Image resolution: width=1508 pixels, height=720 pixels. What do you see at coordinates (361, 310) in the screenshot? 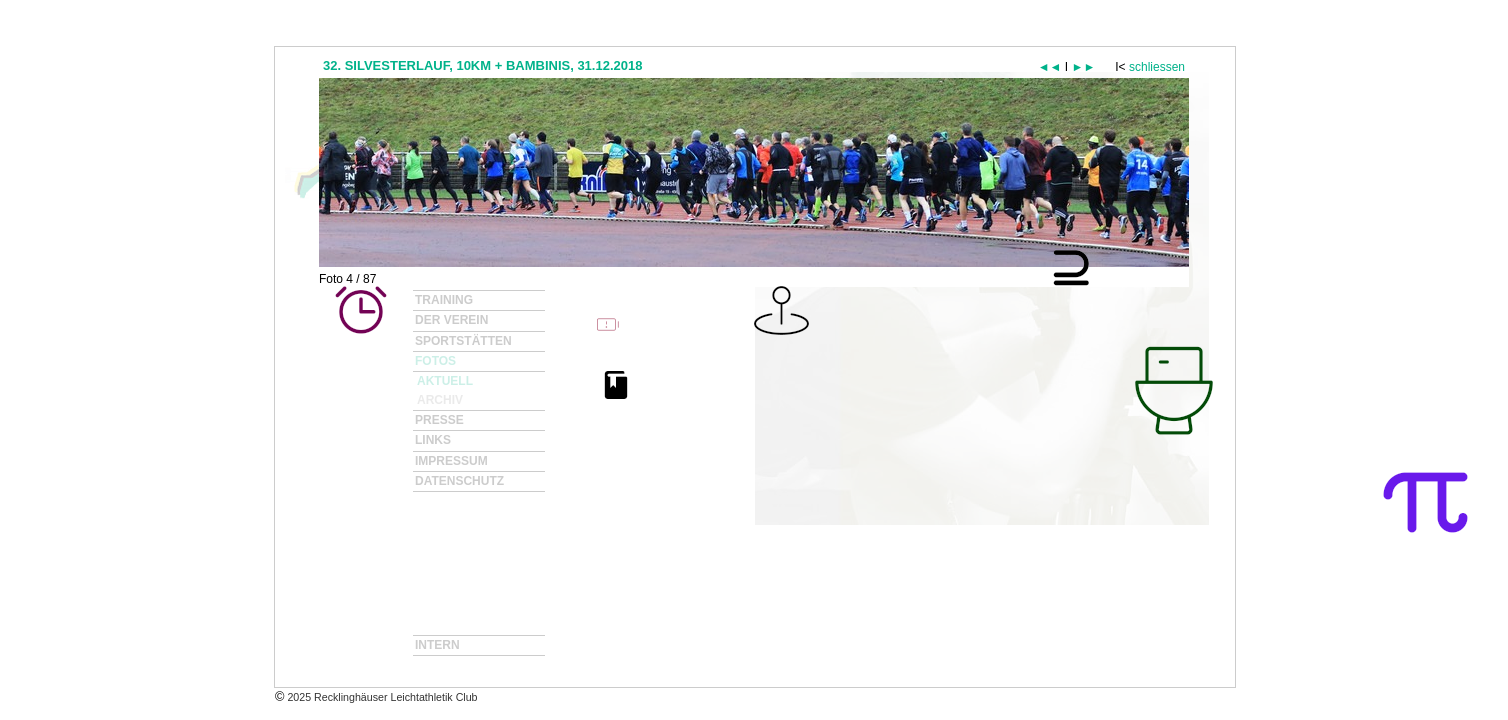
I see `set or manage alarms` at bounding box center [361, 310].